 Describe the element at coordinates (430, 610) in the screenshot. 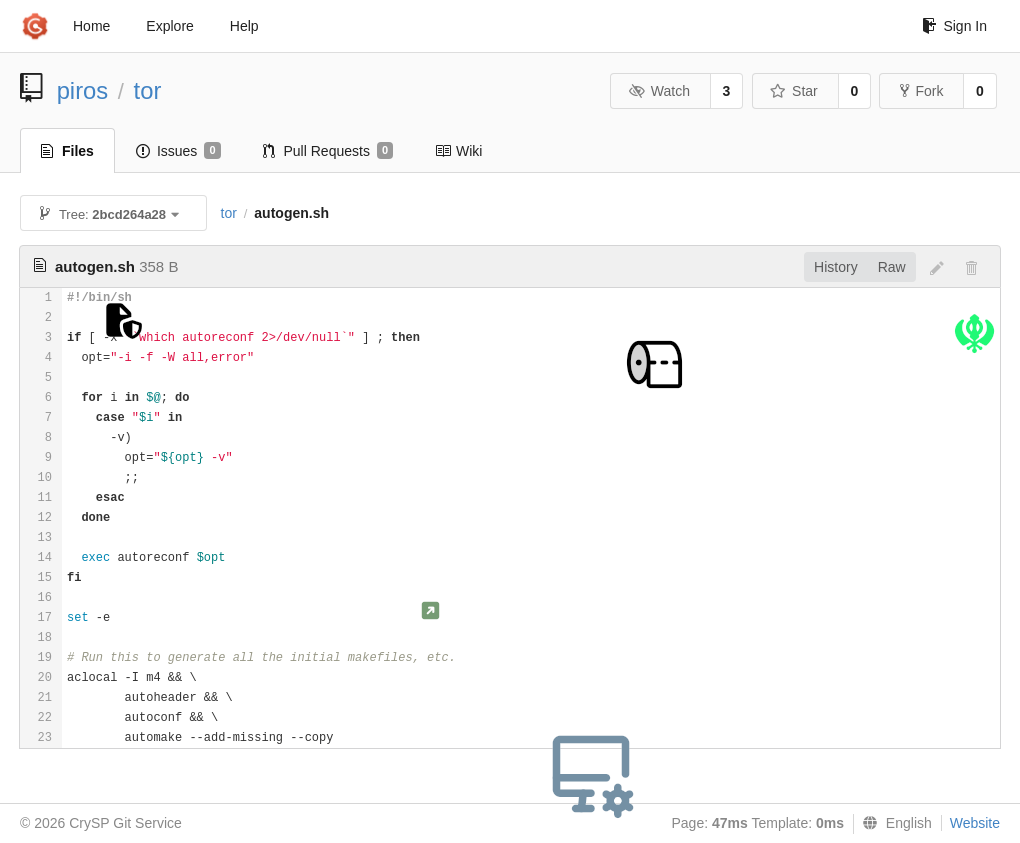

I see `open link in a new window or tab` at that location.